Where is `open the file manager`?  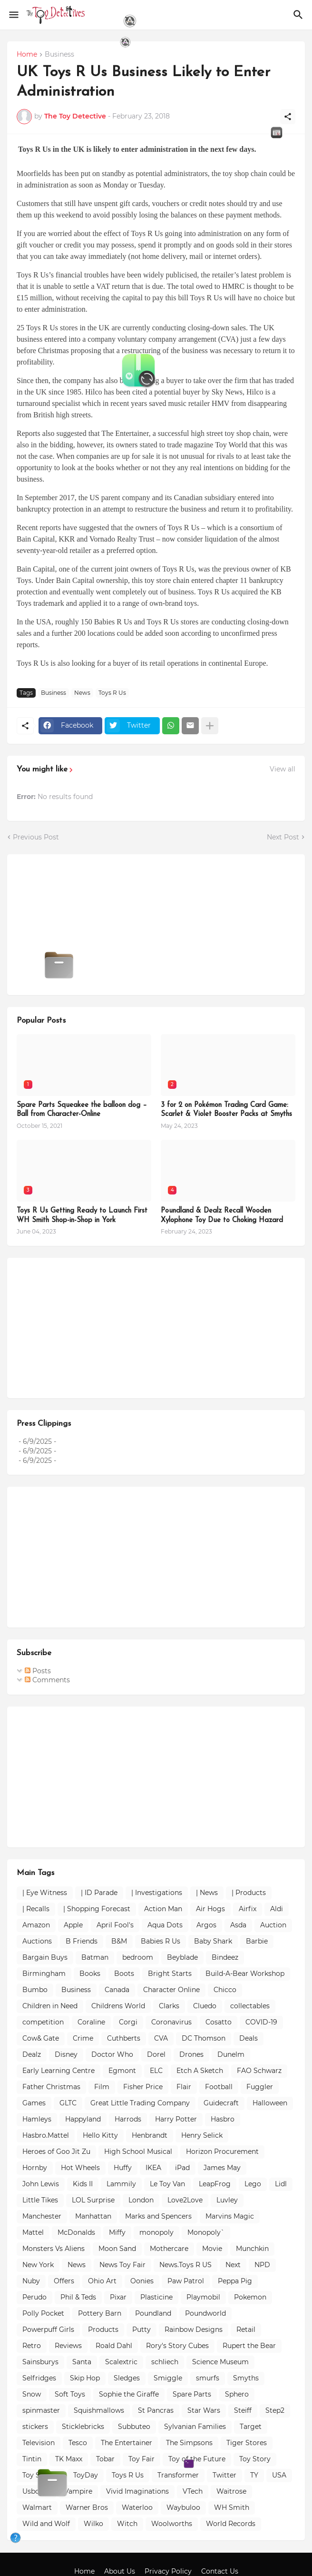
open the file manager is located at coordinates (52, 2483).